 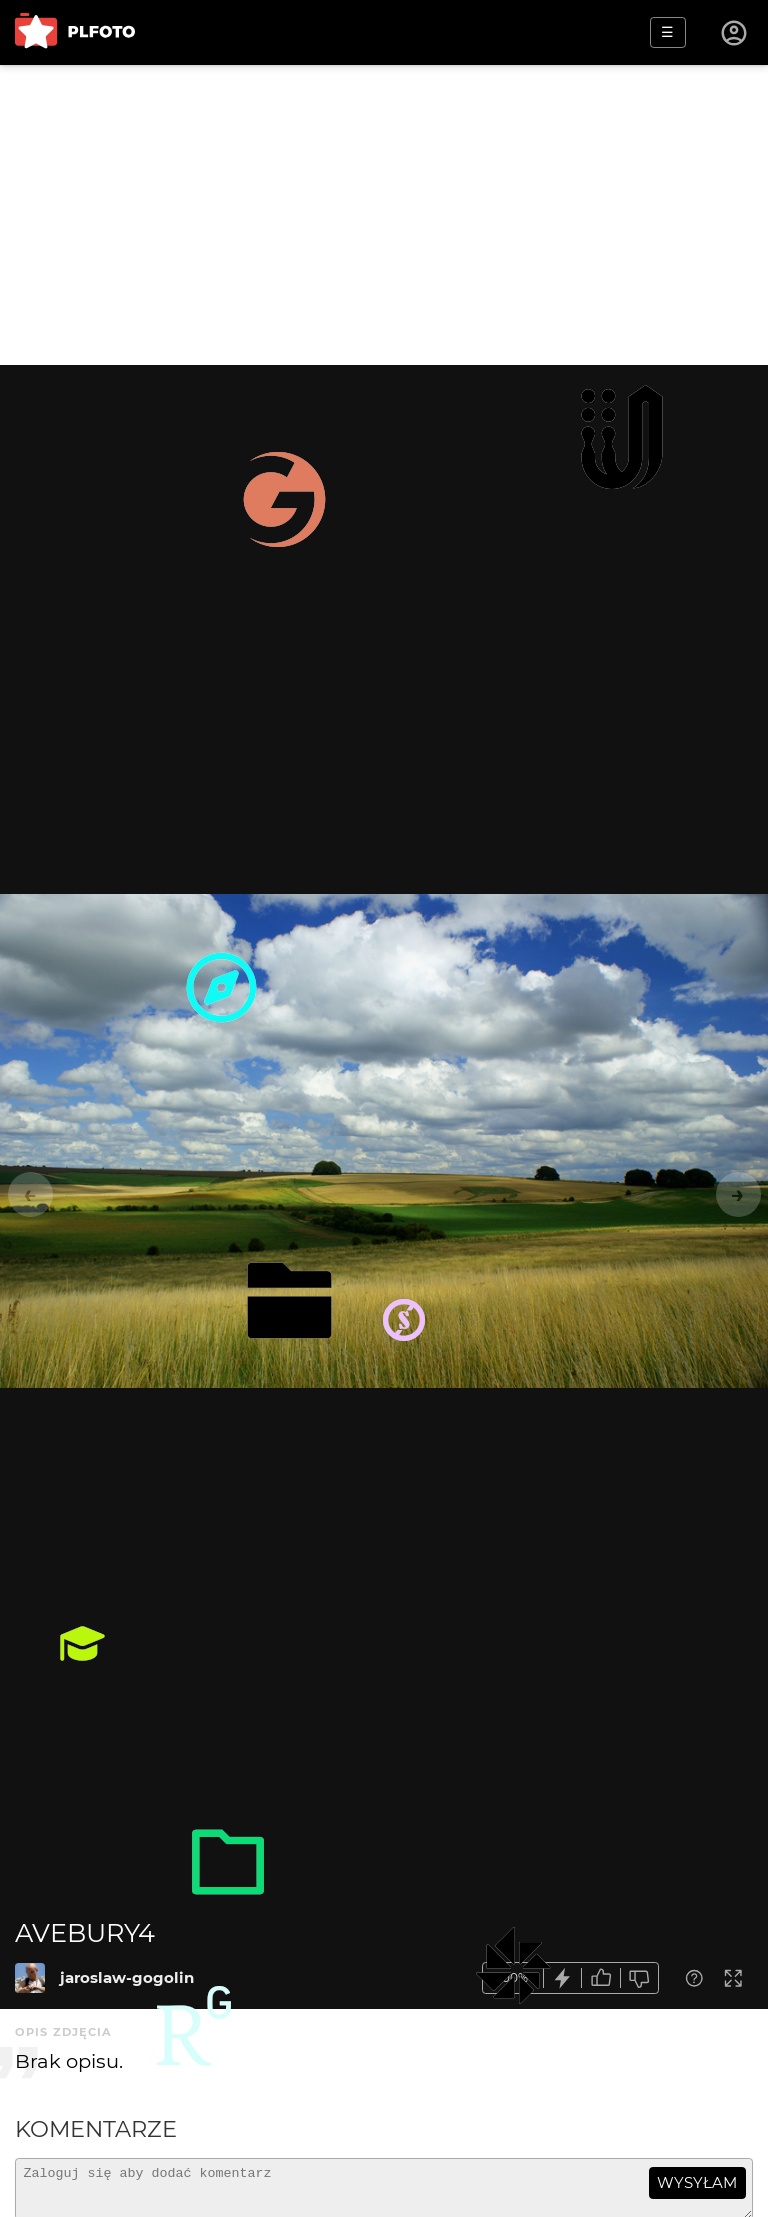 I want to click on gcore brand logo, so click(x=284, y=499).